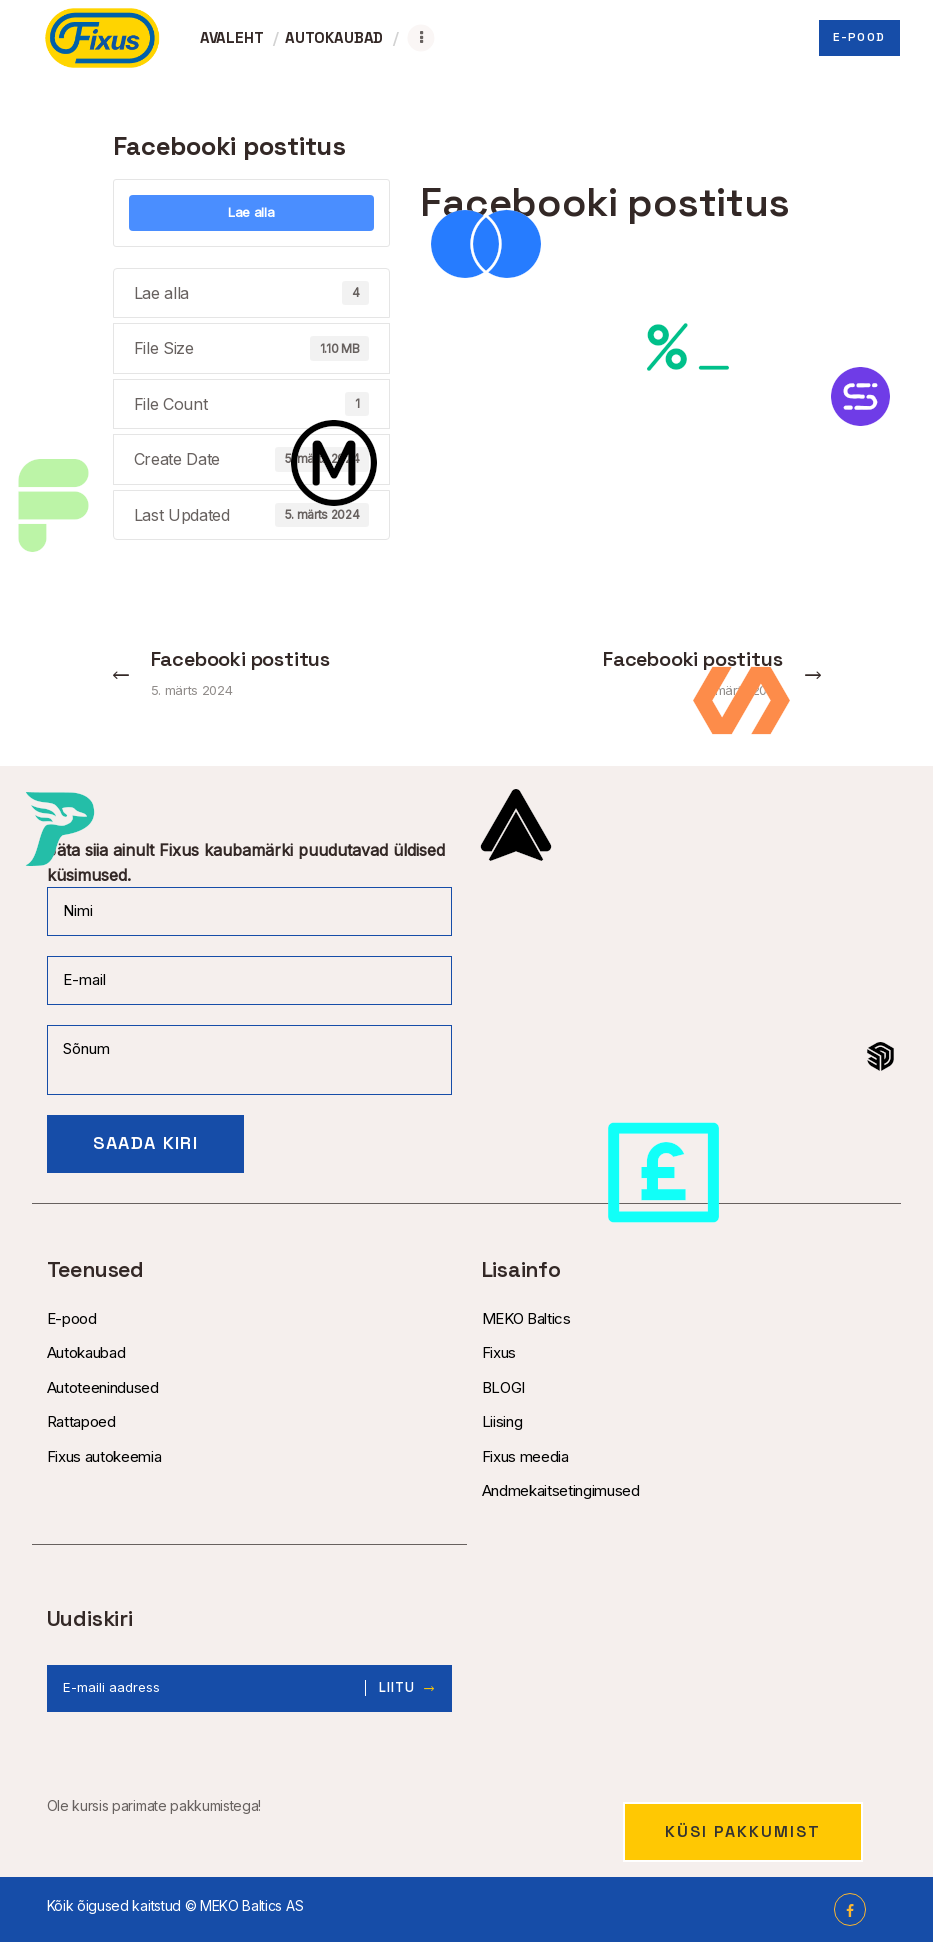 Image resolution: width=933 pixels, height=1942 pixels. Describe the element at coordinates (334, 463) in the screenshot. I see `open the Paris Metro transit app` at that location.